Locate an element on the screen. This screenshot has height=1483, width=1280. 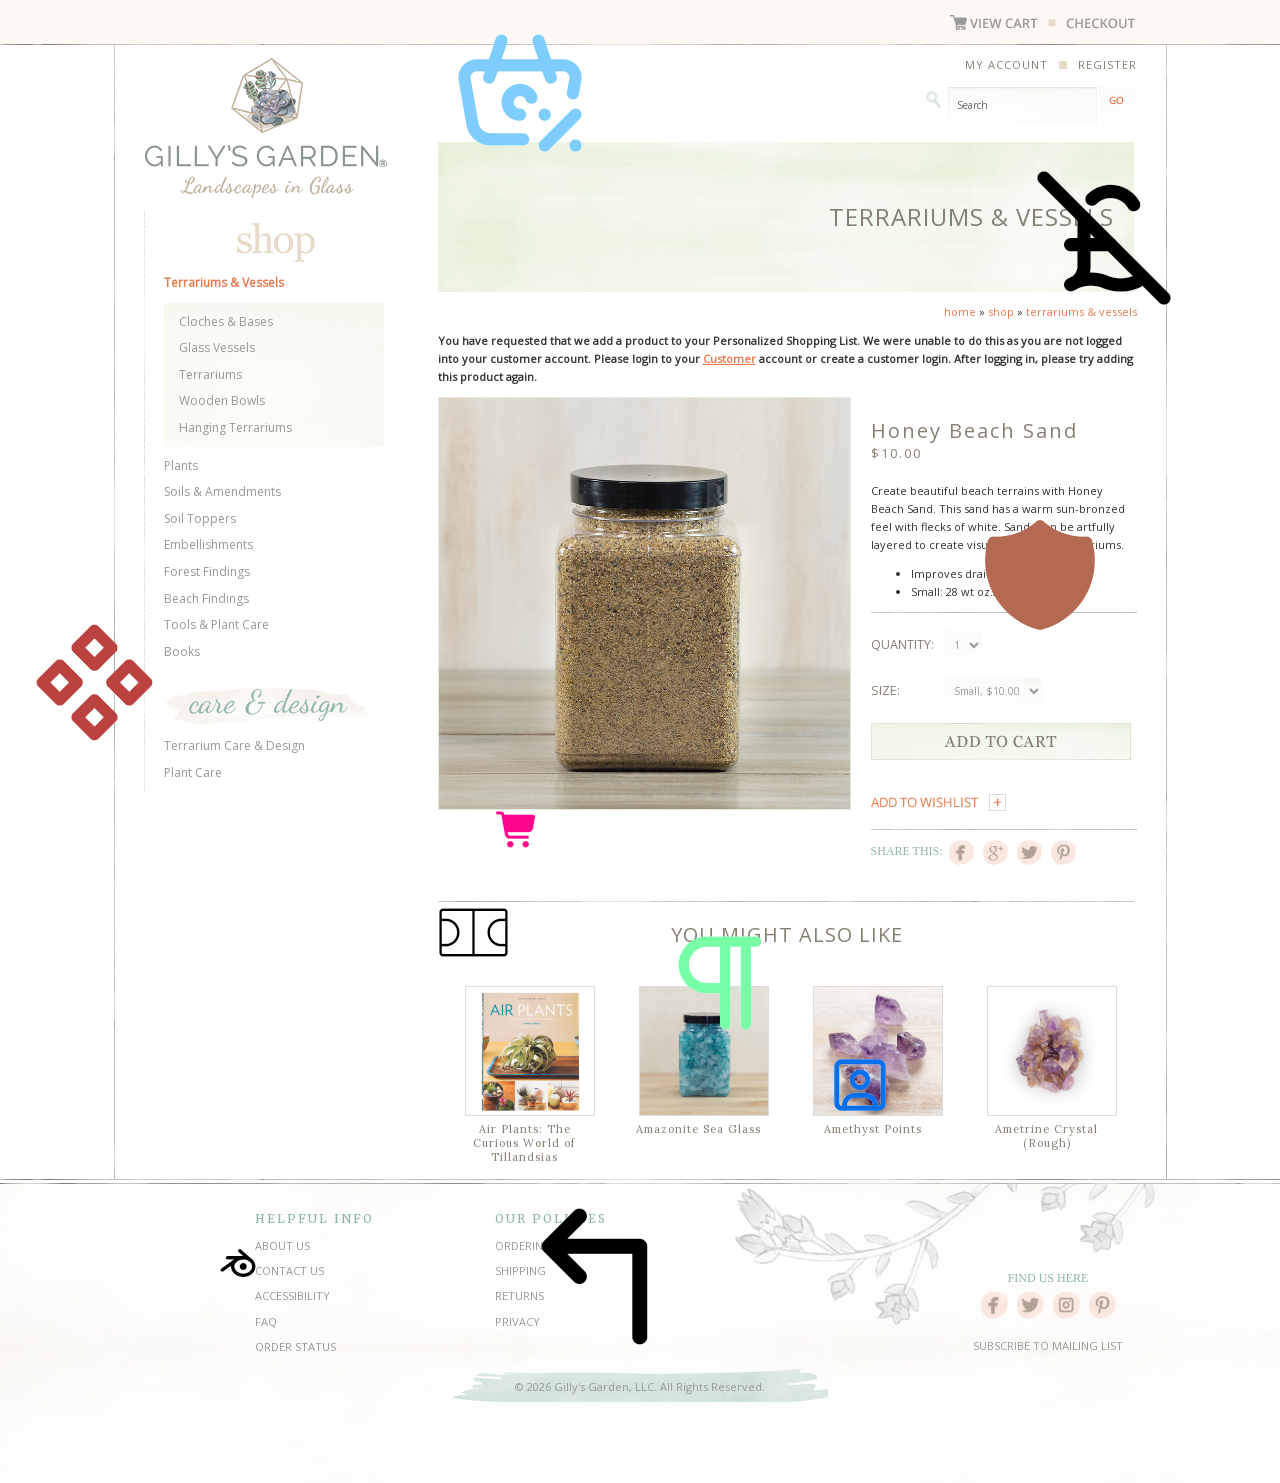
view your shopping cart is located at coordinates (518, 830).